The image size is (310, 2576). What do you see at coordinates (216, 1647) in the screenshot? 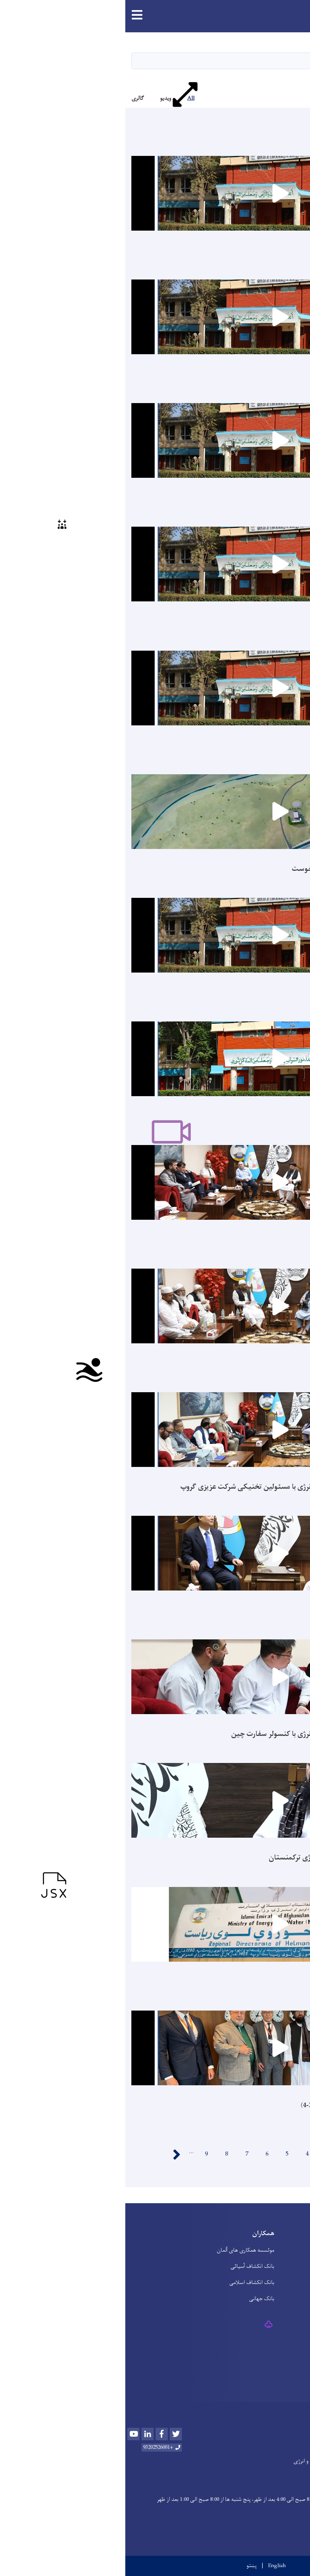
I see `indicates negative feedback or dissatisfaction` at bounding box center [216, 1647].